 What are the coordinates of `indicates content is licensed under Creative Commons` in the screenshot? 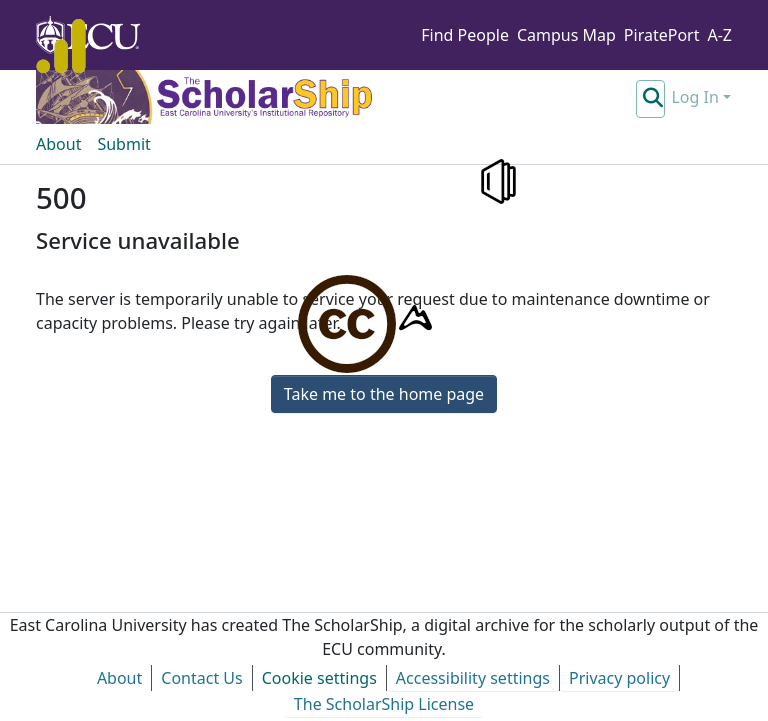 It's located at (347, 324).